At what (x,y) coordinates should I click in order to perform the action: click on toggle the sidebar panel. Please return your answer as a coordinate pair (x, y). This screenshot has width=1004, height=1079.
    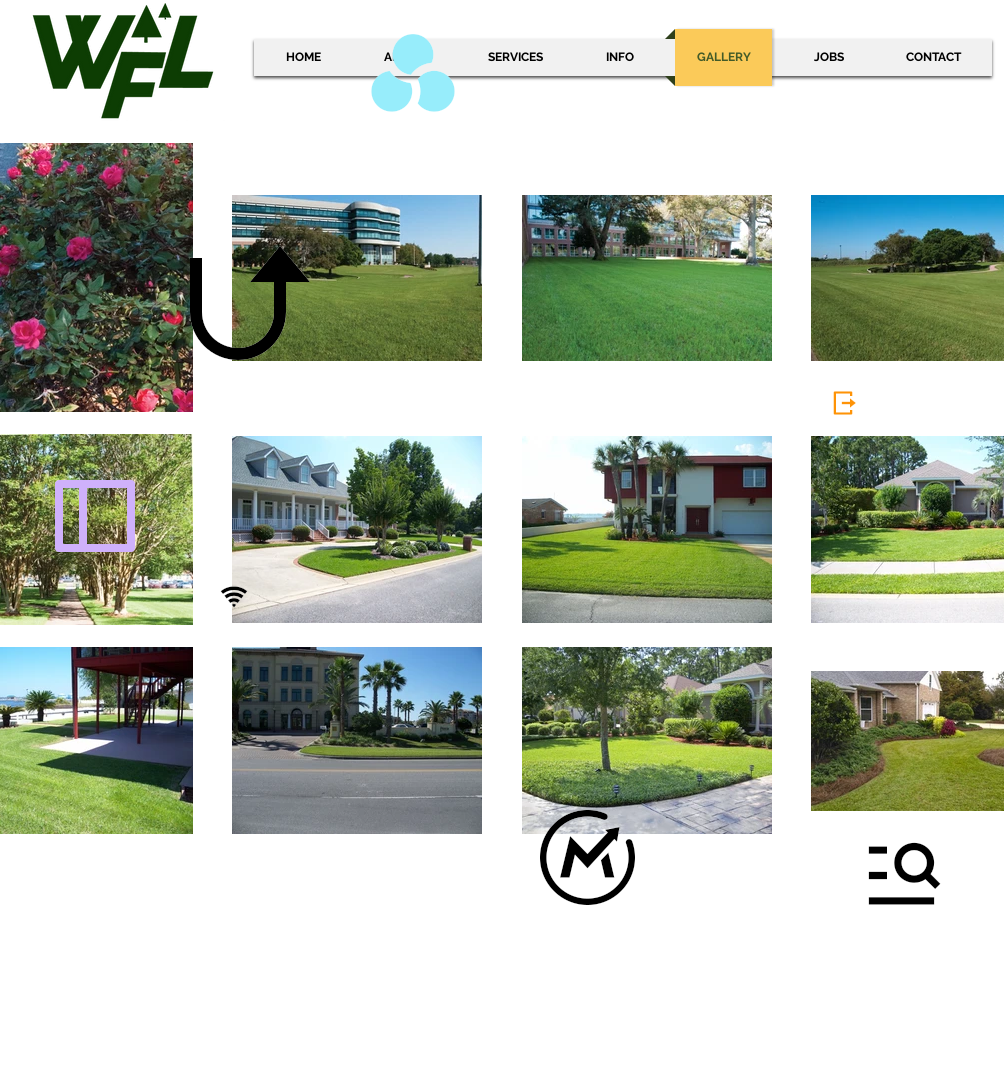
    Looking at the image, I should click on (95, 516).